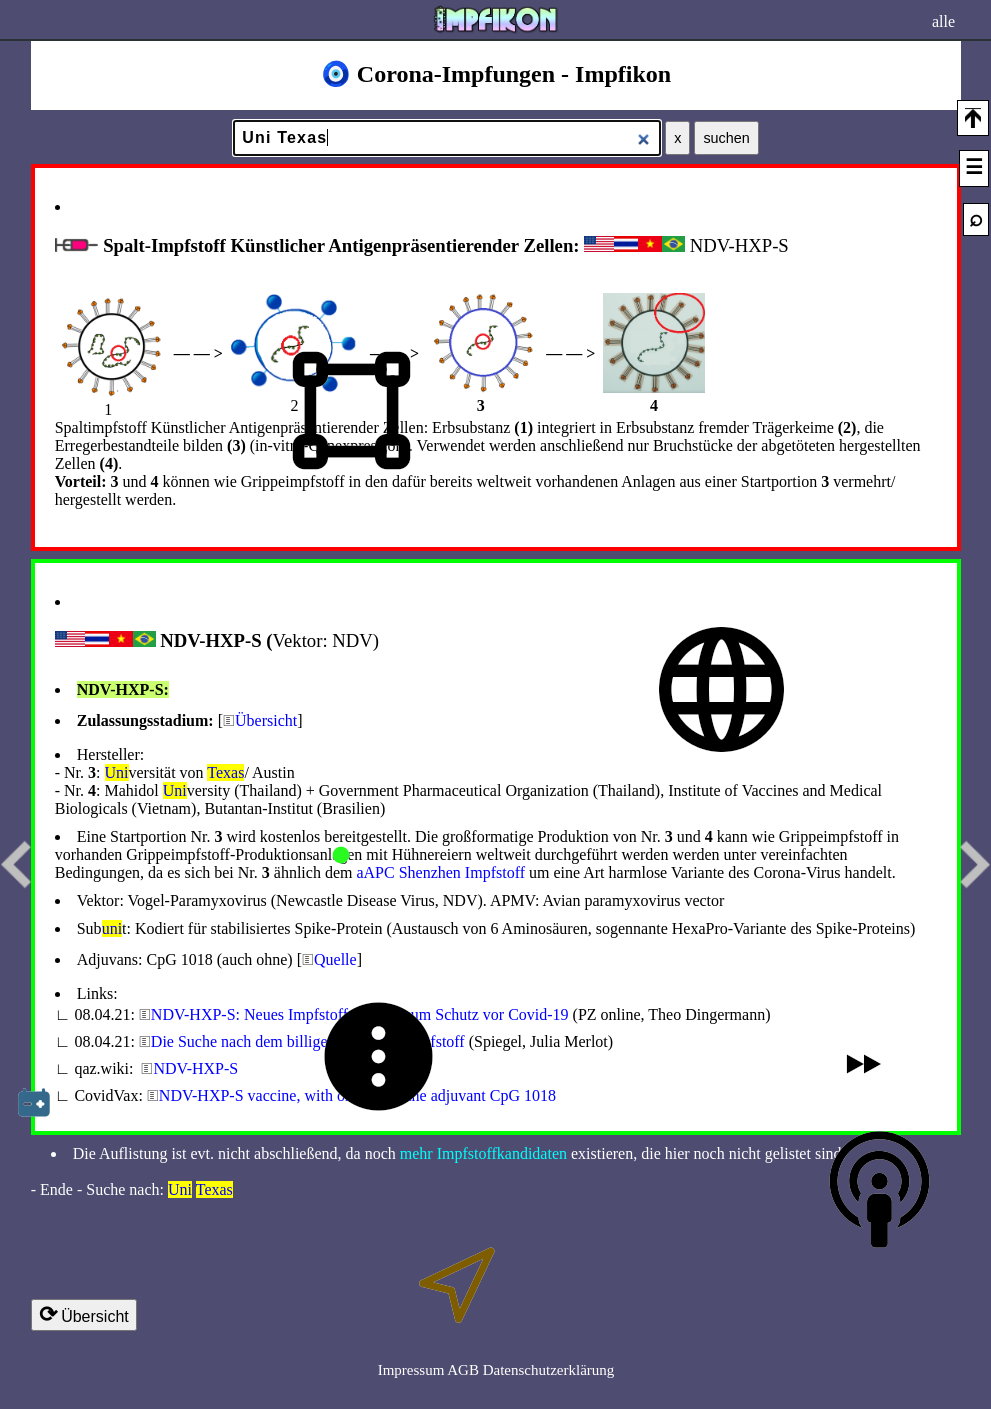  Describe the element at coordinates (351, 410) in the screenshot. I see `access vector editing tools` at that location.